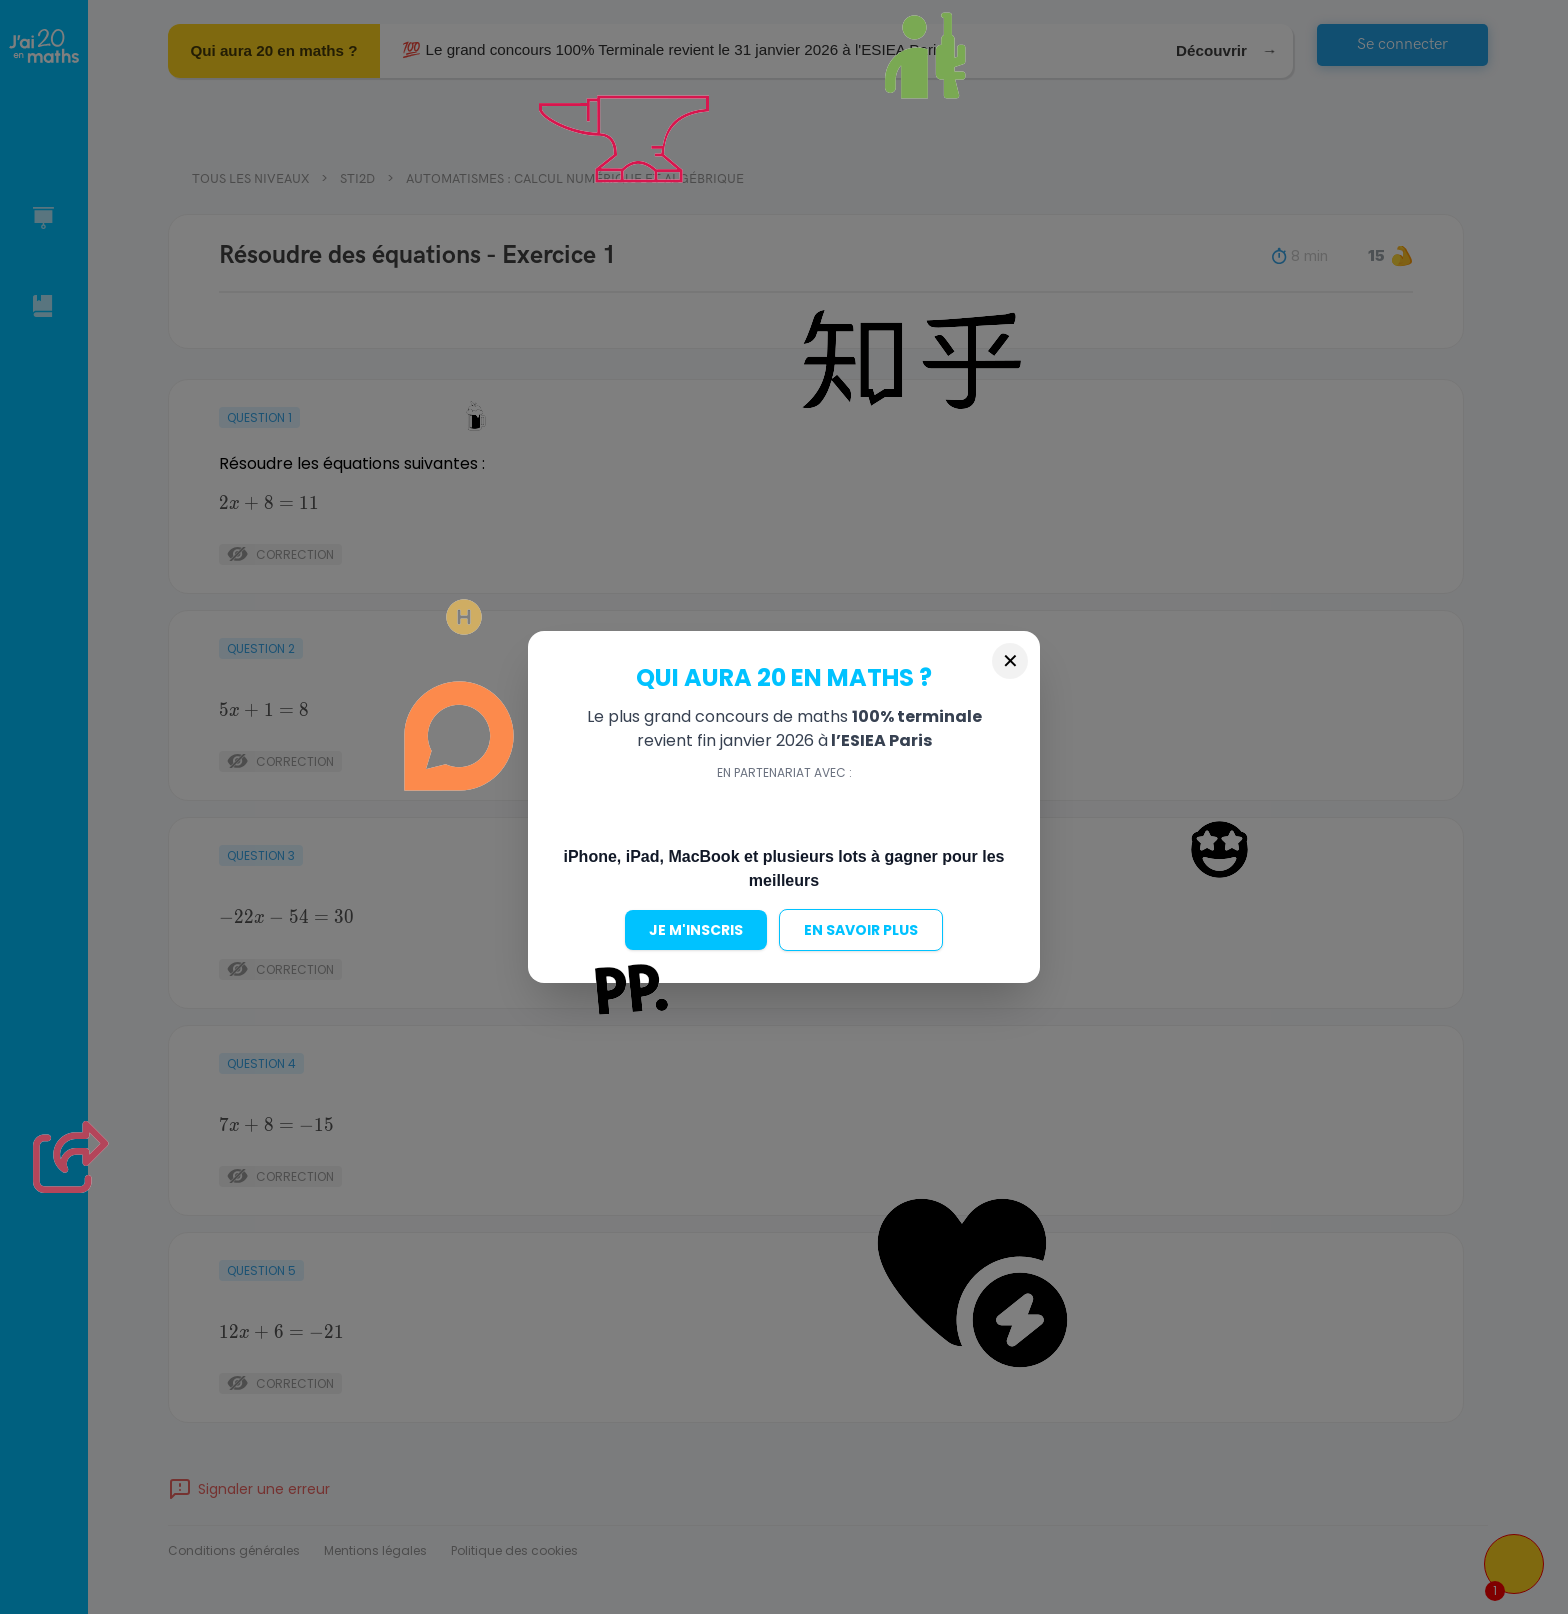  I want to click on quick access to favorite charging stations, so click(972, 1272).